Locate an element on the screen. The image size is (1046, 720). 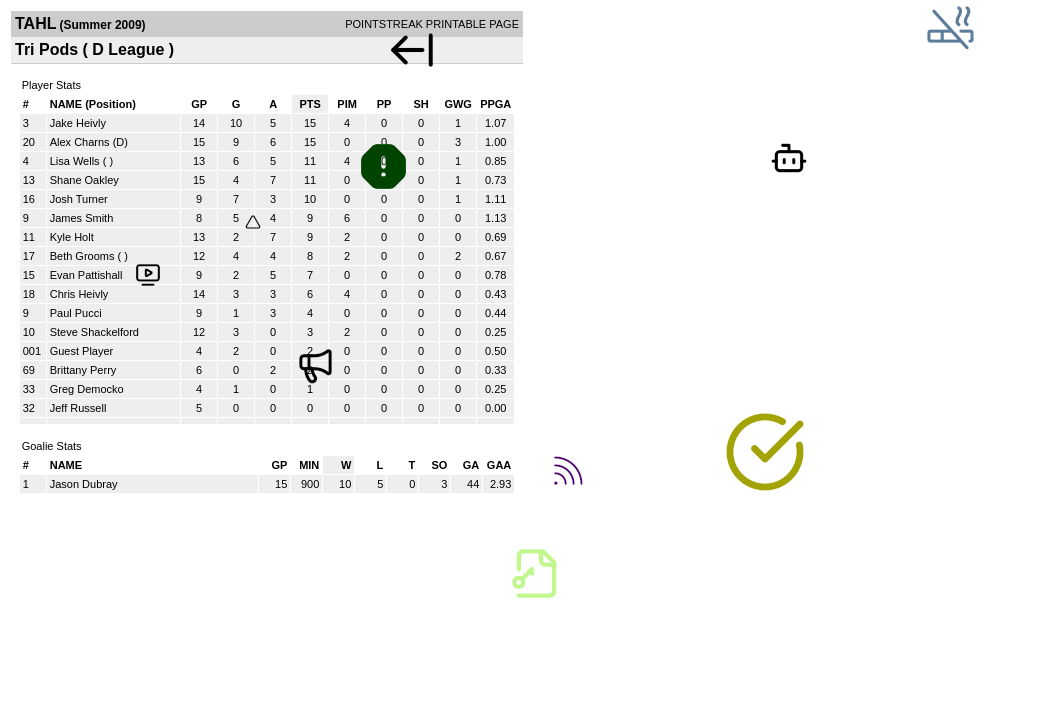
play or start media content is located at coordinates (253, 222).